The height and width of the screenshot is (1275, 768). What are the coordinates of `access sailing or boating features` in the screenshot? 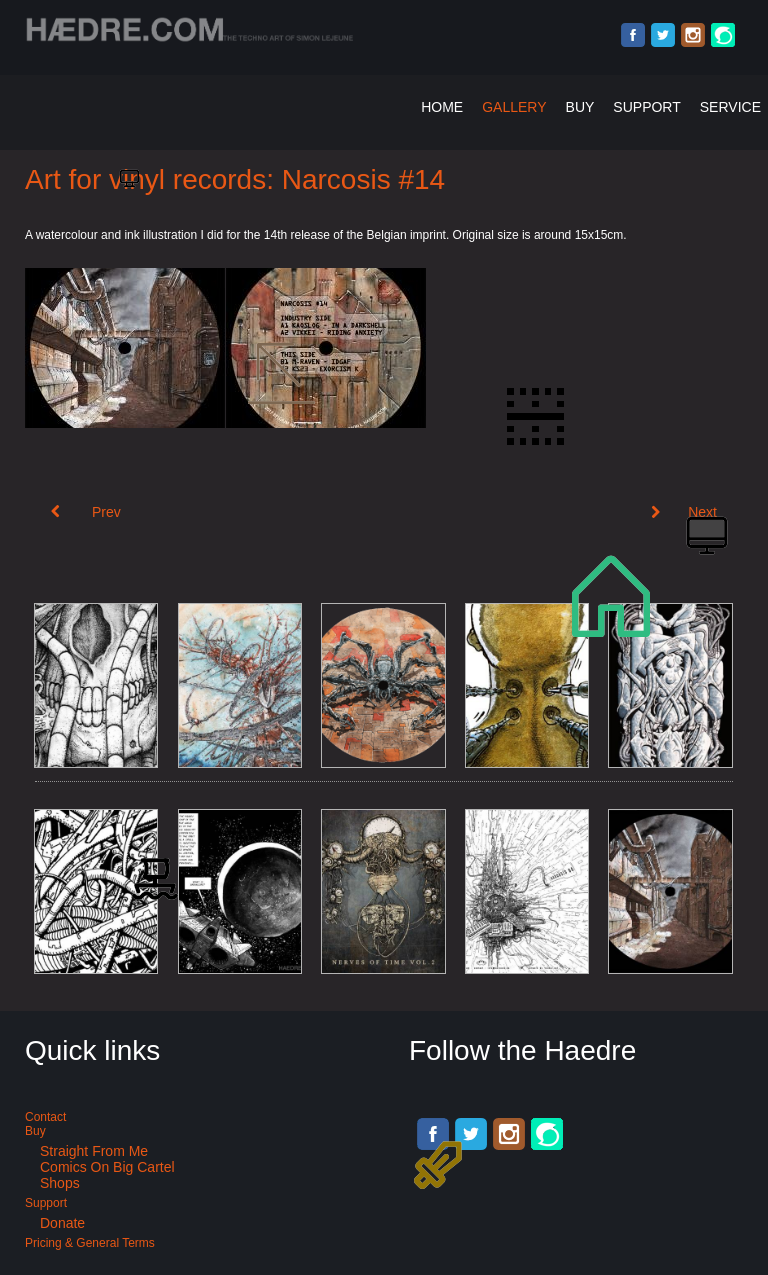 It's located at (155, 879).